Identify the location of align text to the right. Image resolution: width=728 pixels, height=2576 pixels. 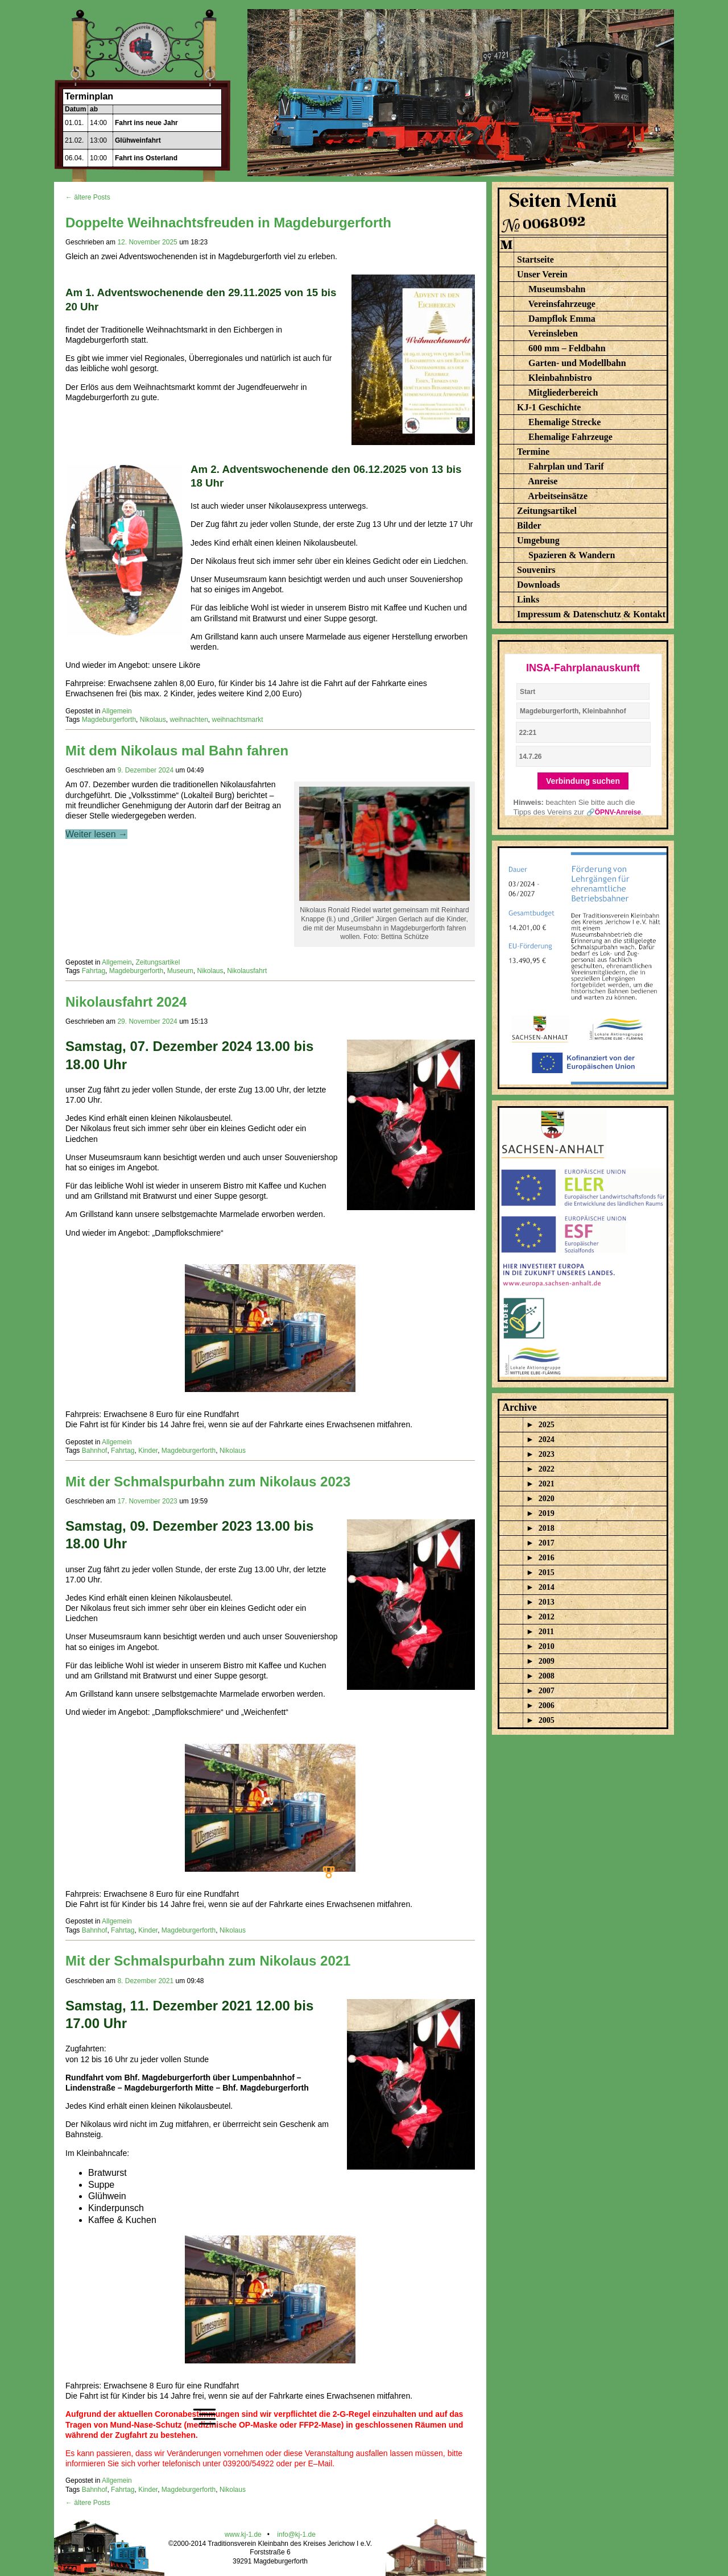
(204, 2417).